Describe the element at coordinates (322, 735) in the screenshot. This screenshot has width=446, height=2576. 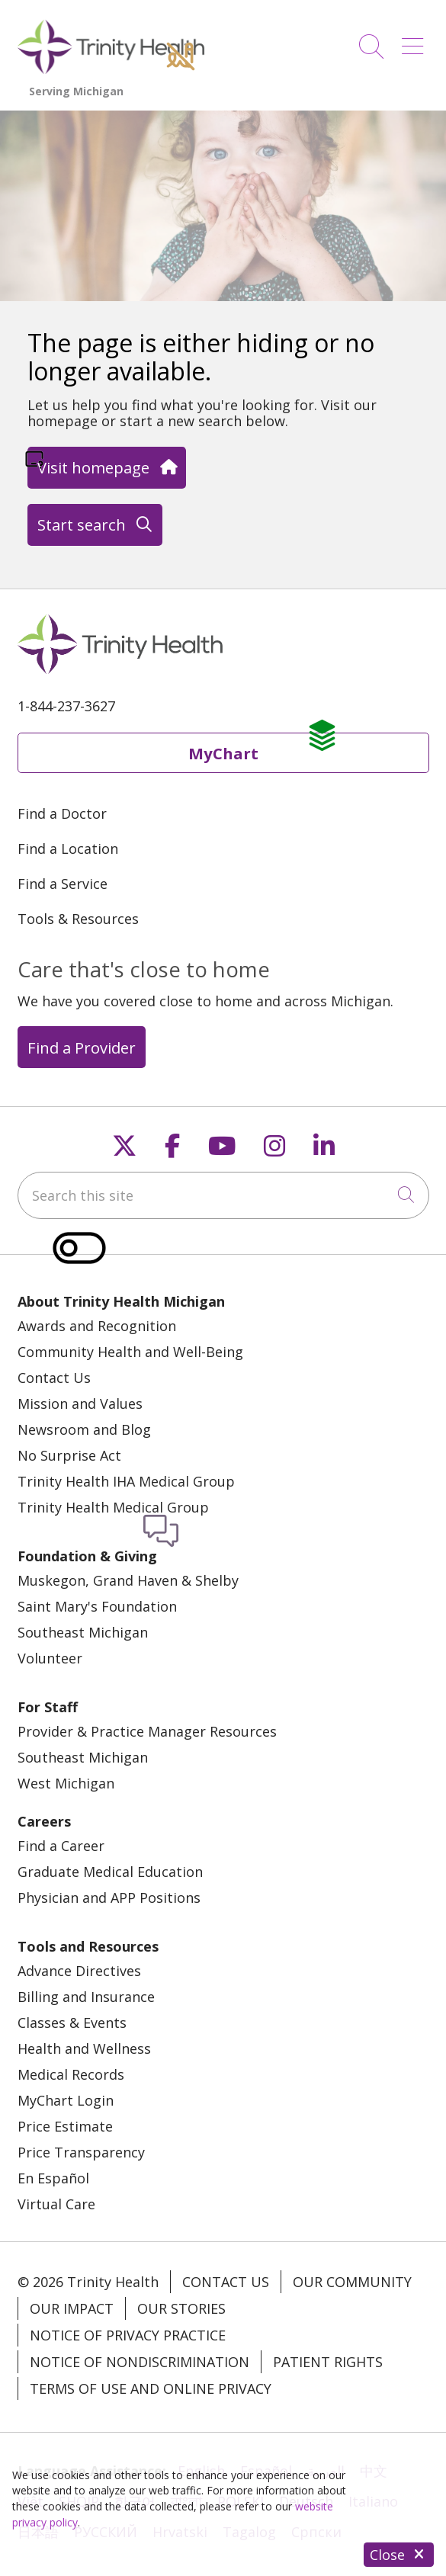
I see `view layered content or stacked items` at that location.